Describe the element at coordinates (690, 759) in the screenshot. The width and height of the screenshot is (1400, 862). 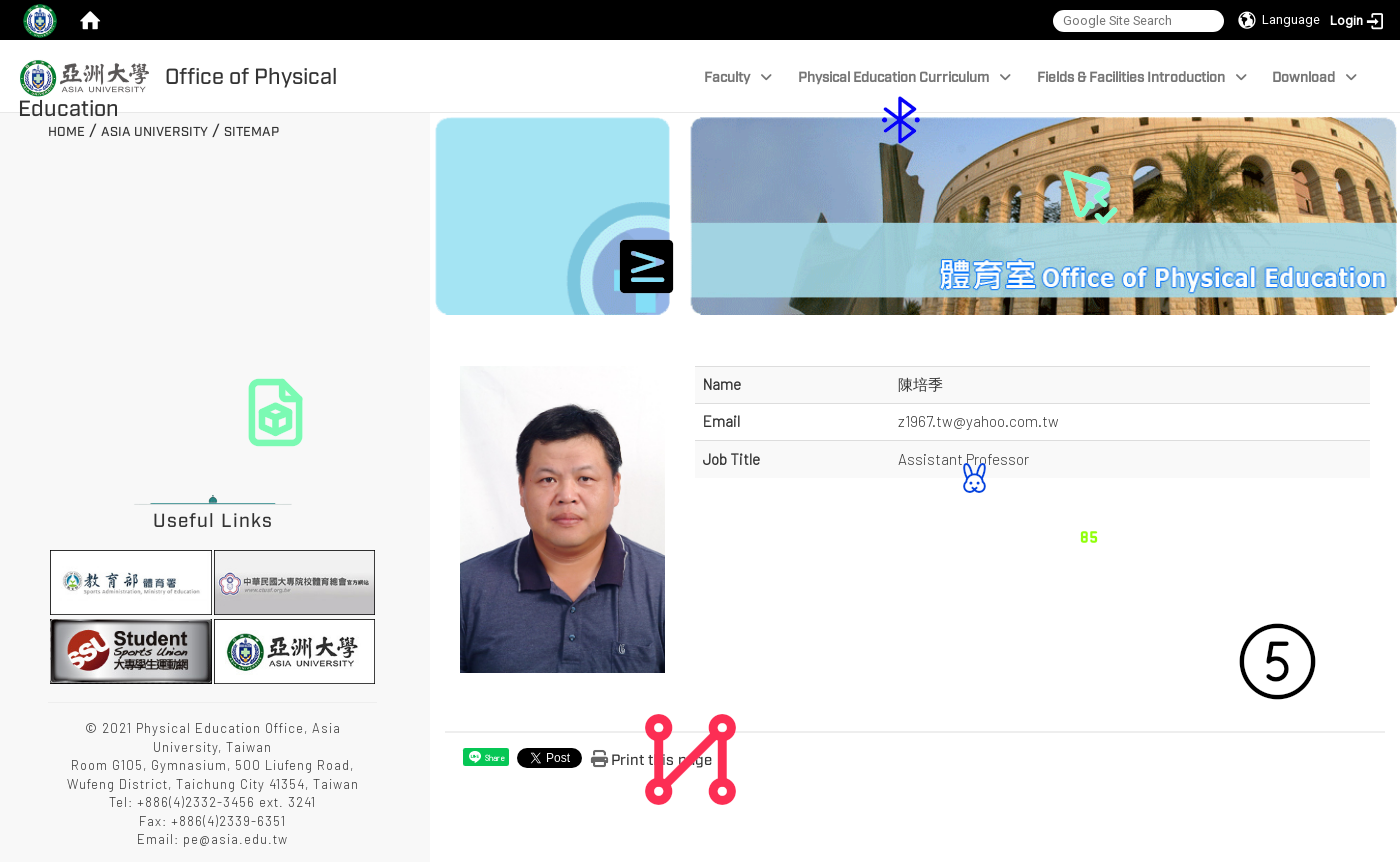
I see `connect nodes or data points` at that location.